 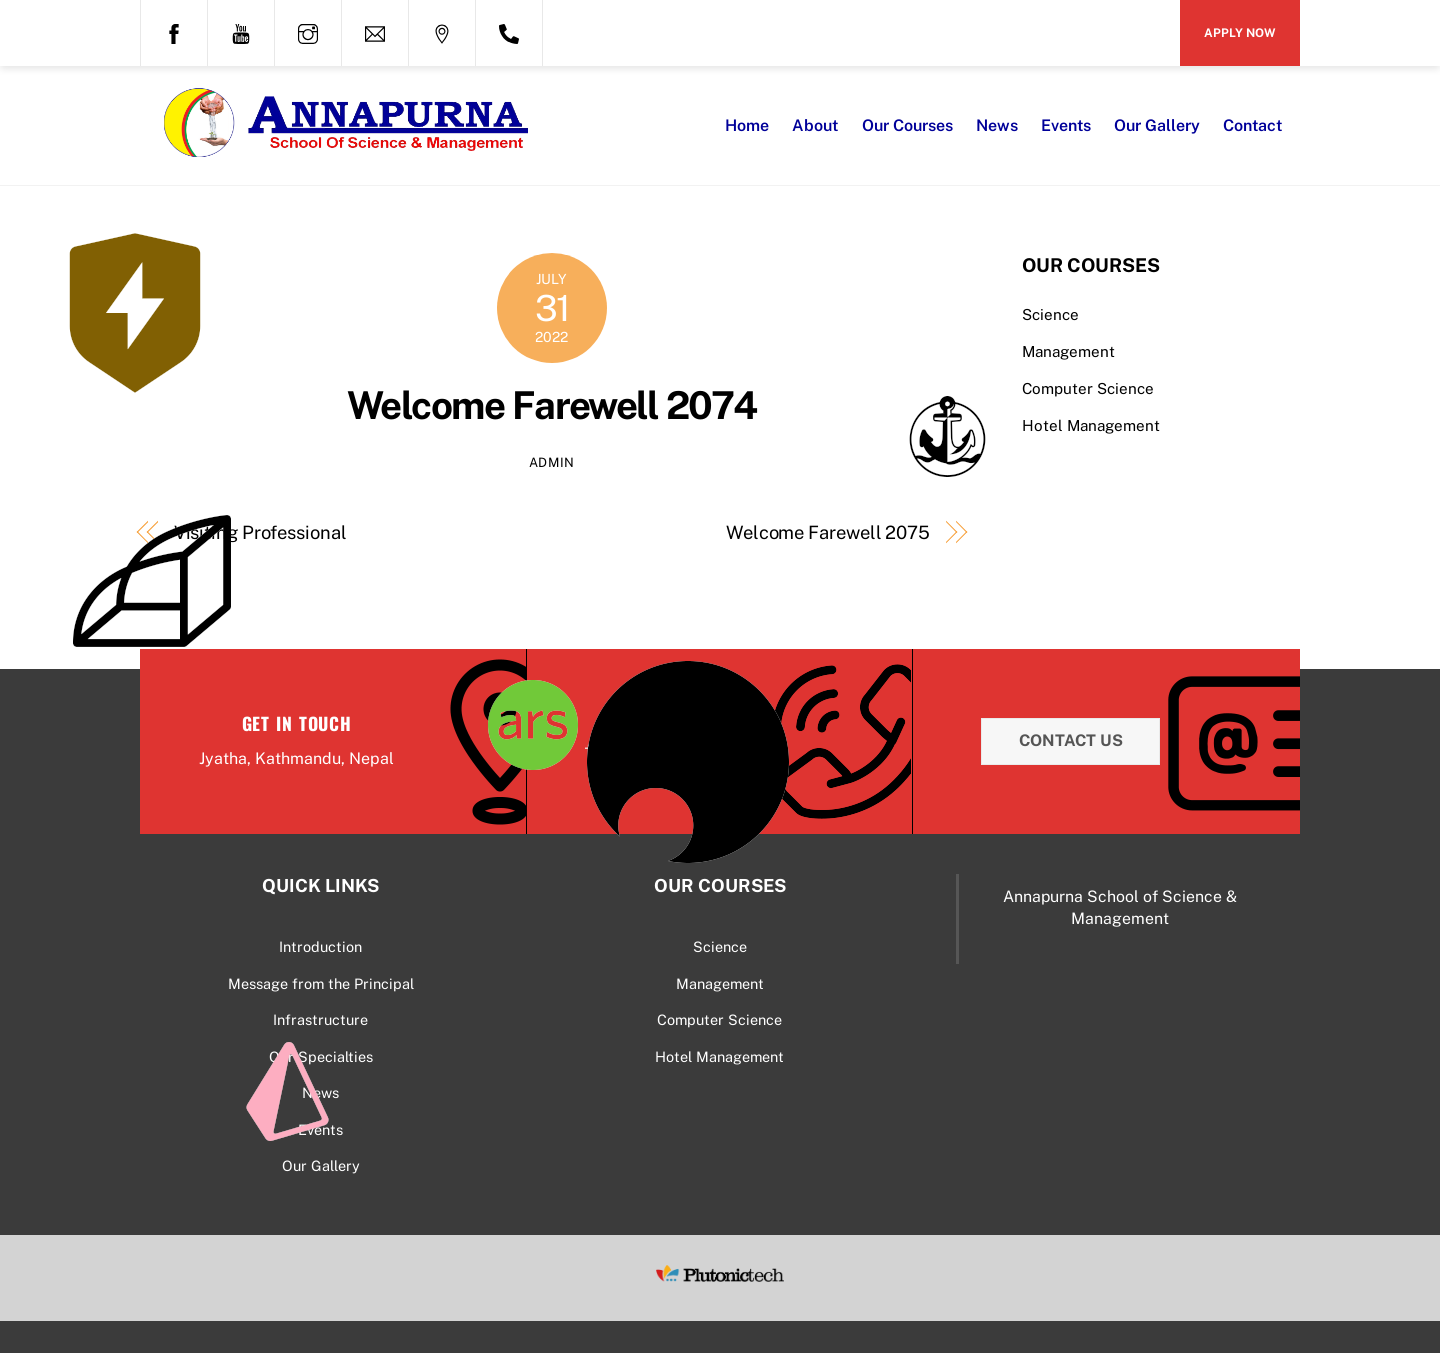 What do you see at coordinates (152, 581) in the screenshot?
I see `rollbar error monitoring service logo` at bounding box center [152, 581].